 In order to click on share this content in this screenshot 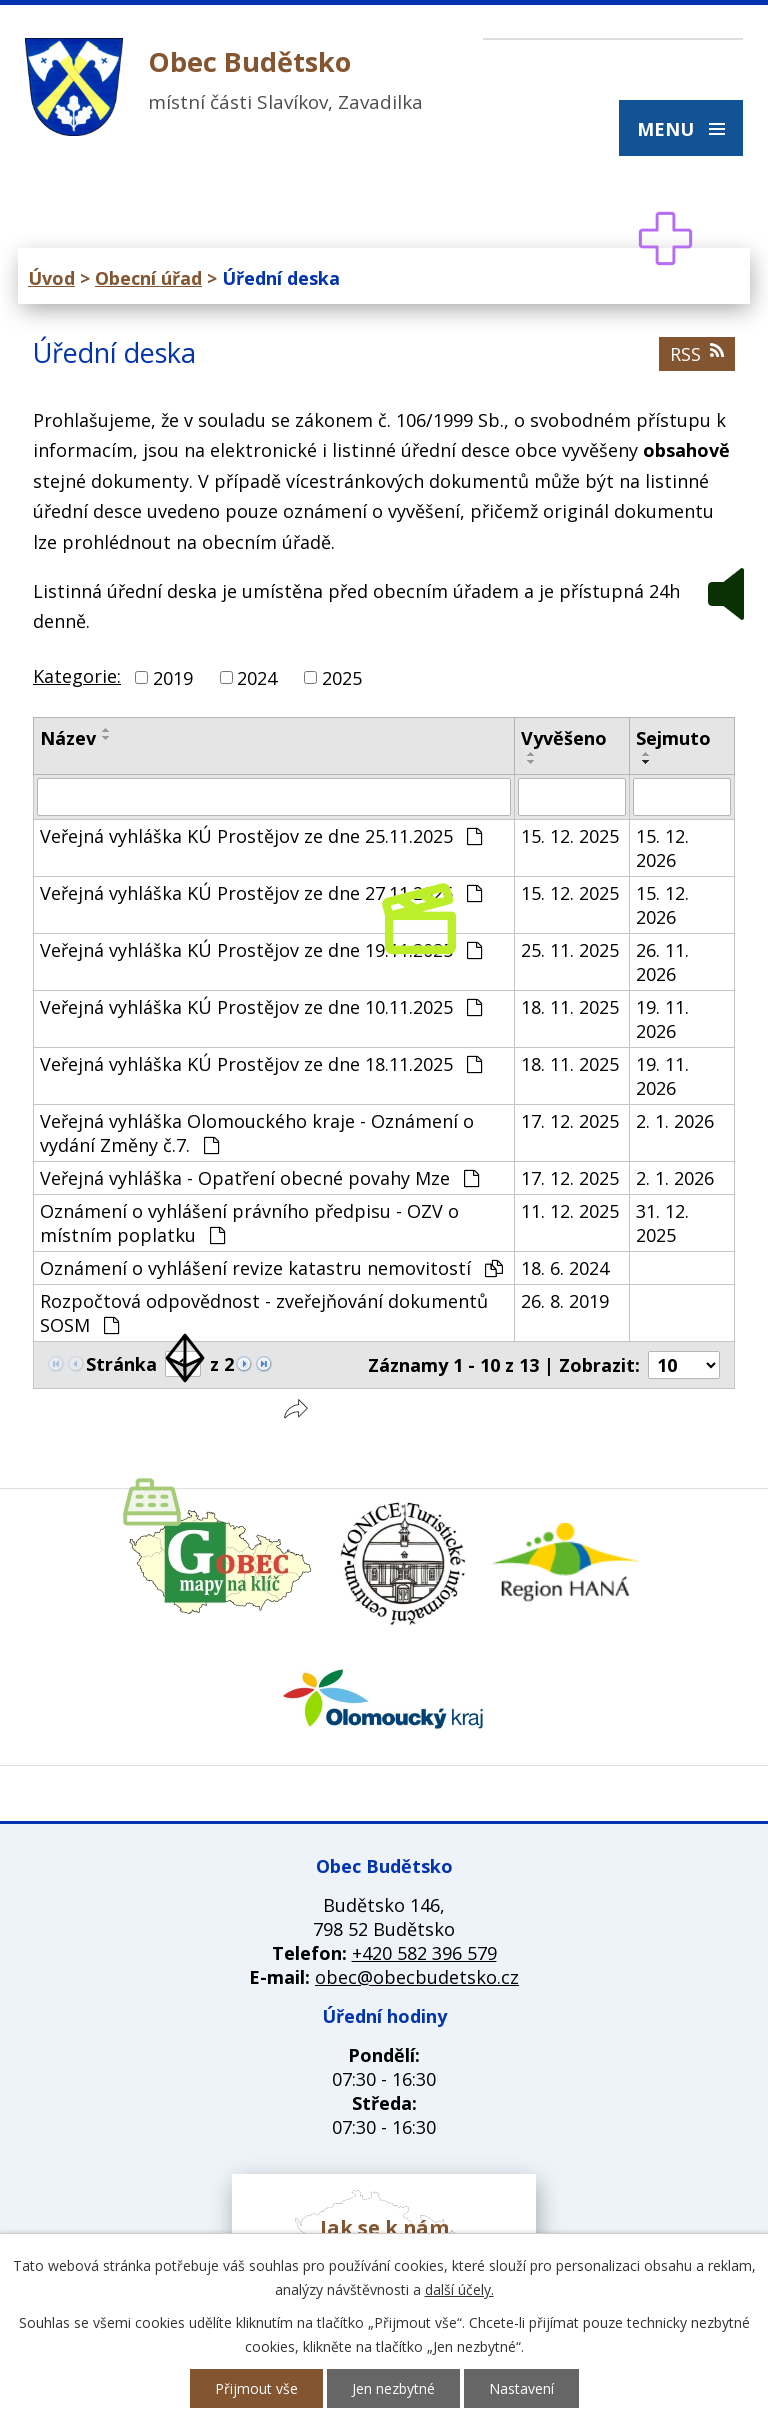, I will do `click(296, 1410)`.